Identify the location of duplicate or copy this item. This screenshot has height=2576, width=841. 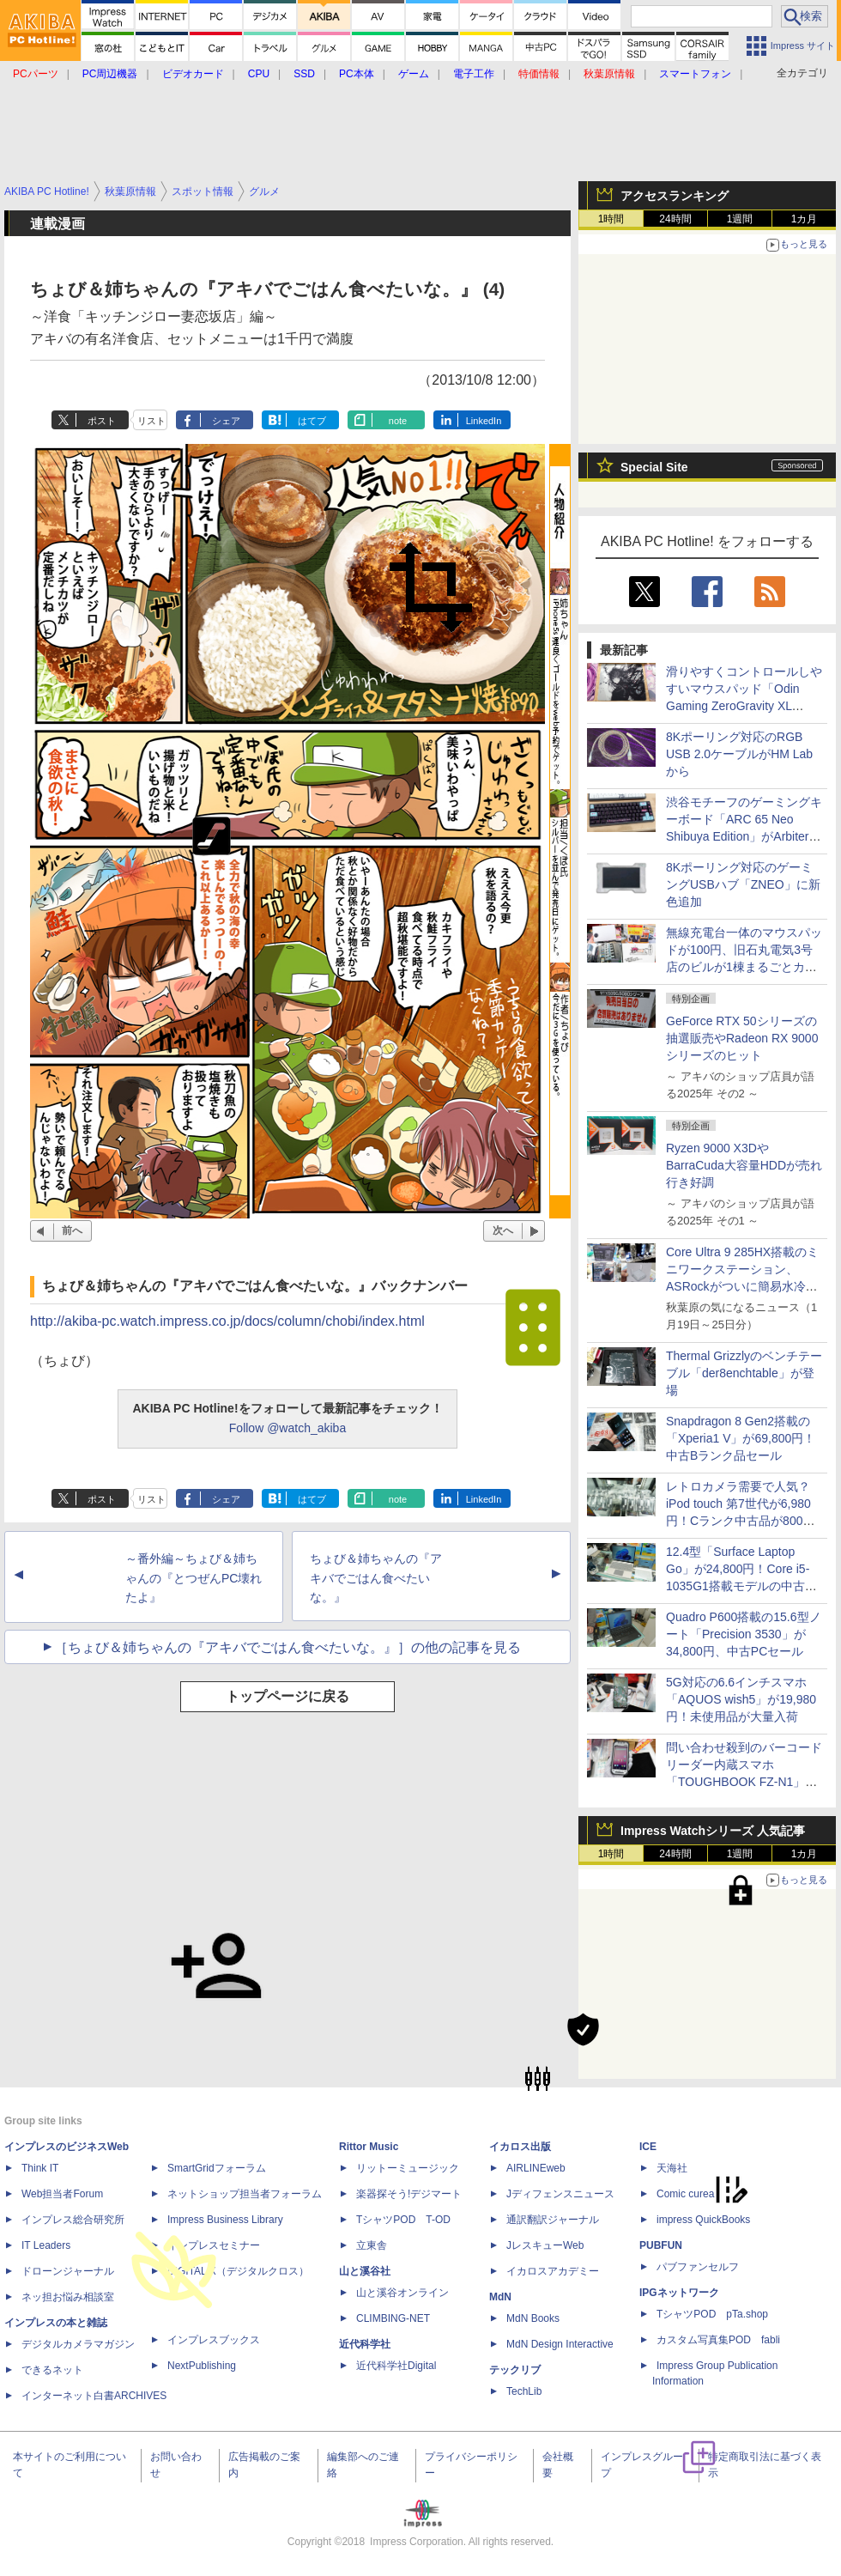
(699, 2457).